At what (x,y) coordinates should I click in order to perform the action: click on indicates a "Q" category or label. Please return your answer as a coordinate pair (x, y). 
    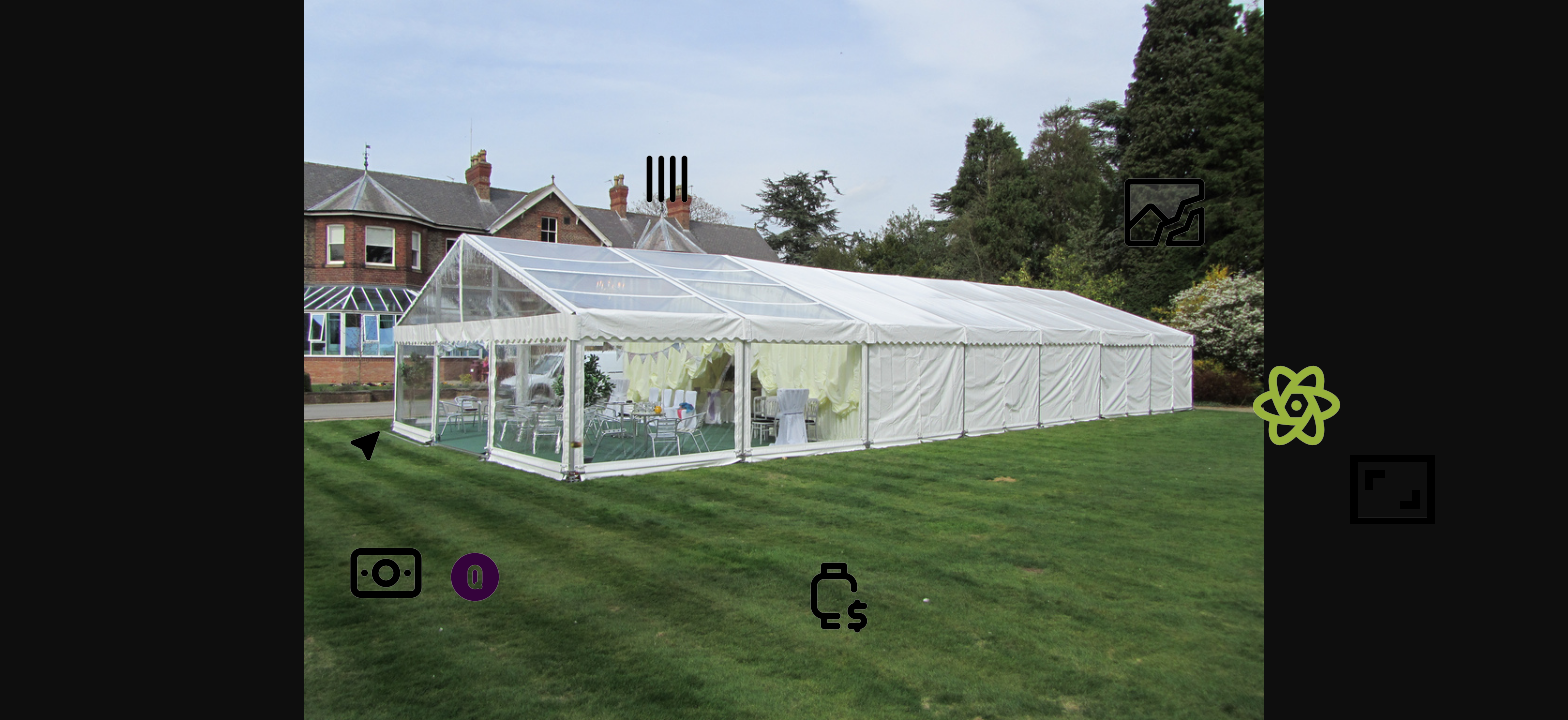
    Looking at the image, I should click on (475, 577).